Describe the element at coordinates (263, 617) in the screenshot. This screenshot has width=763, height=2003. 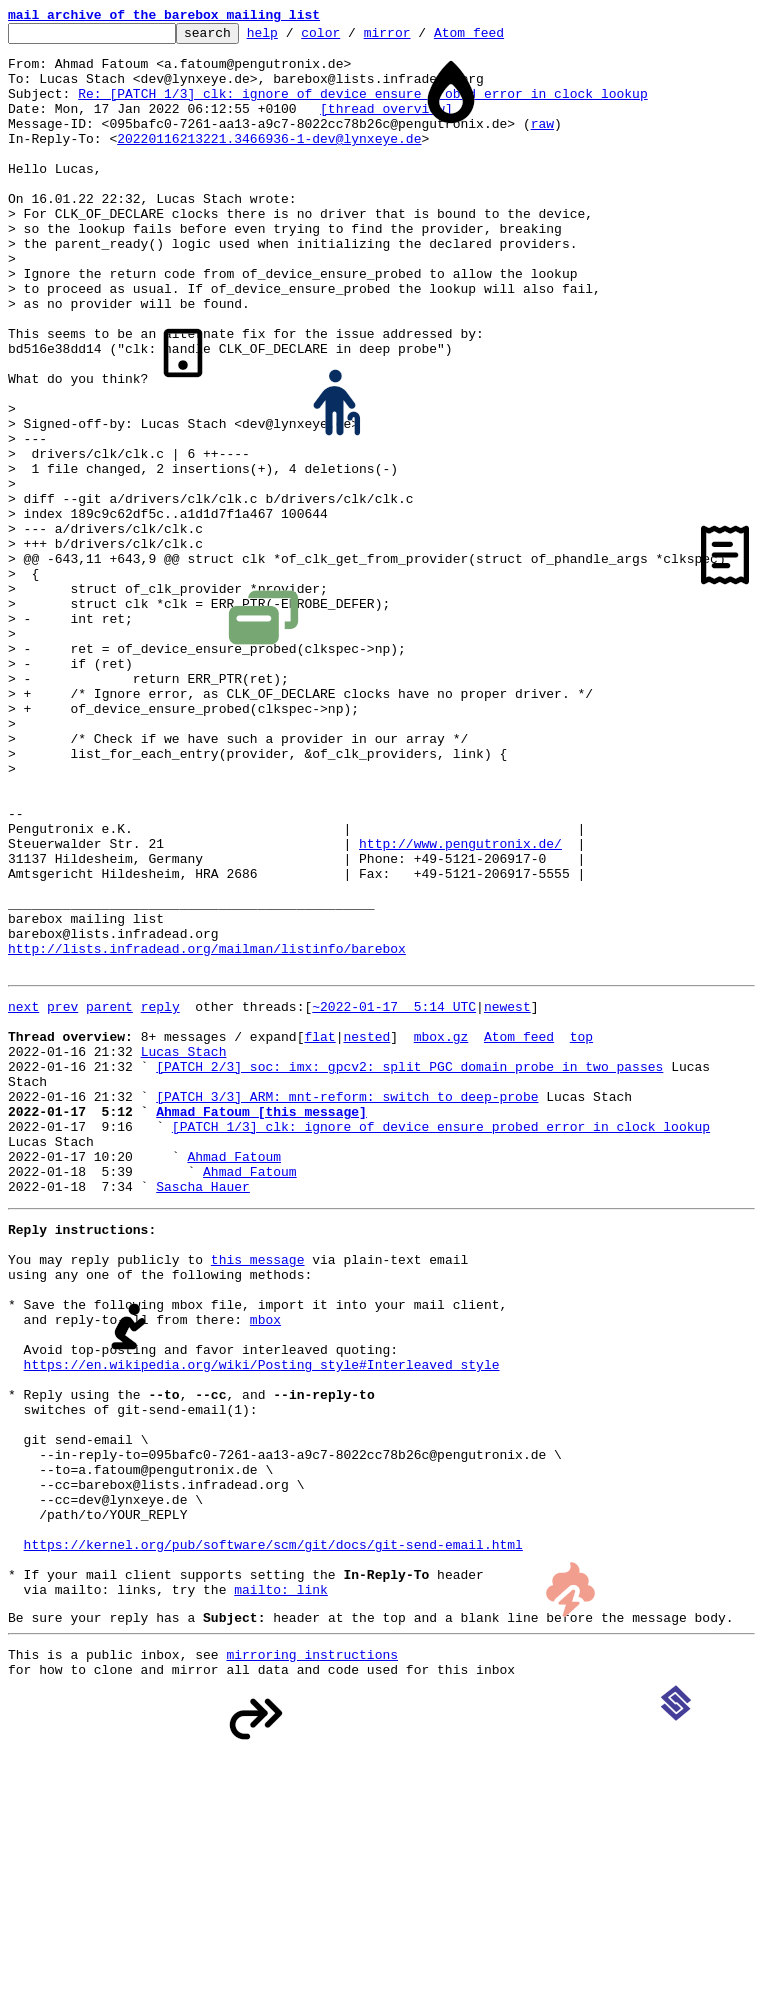
I see `restore window to previous size` at that location.